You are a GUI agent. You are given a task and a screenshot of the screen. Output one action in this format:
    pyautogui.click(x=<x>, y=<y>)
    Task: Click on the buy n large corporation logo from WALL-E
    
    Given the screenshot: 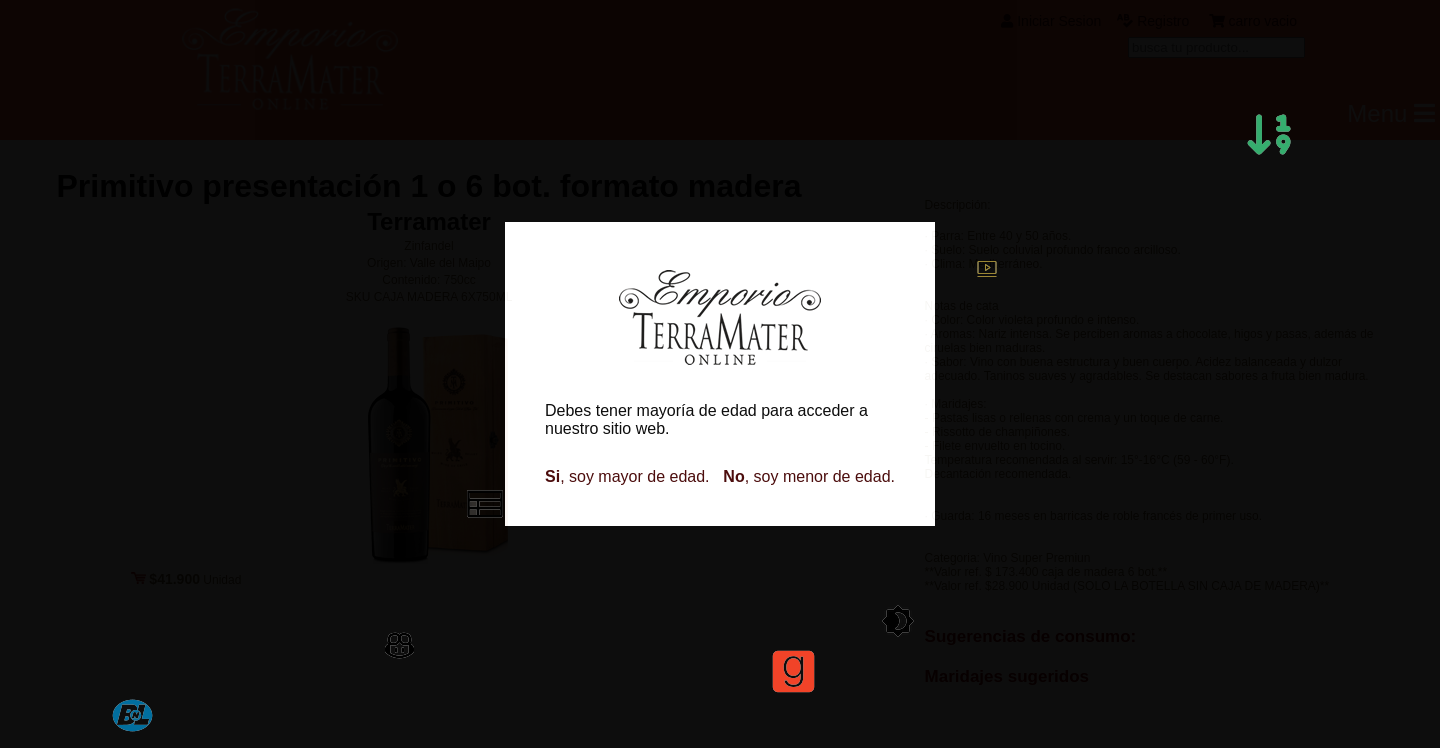 What is the action you would take?
    pyautogui.click(x=132, y=715)
    